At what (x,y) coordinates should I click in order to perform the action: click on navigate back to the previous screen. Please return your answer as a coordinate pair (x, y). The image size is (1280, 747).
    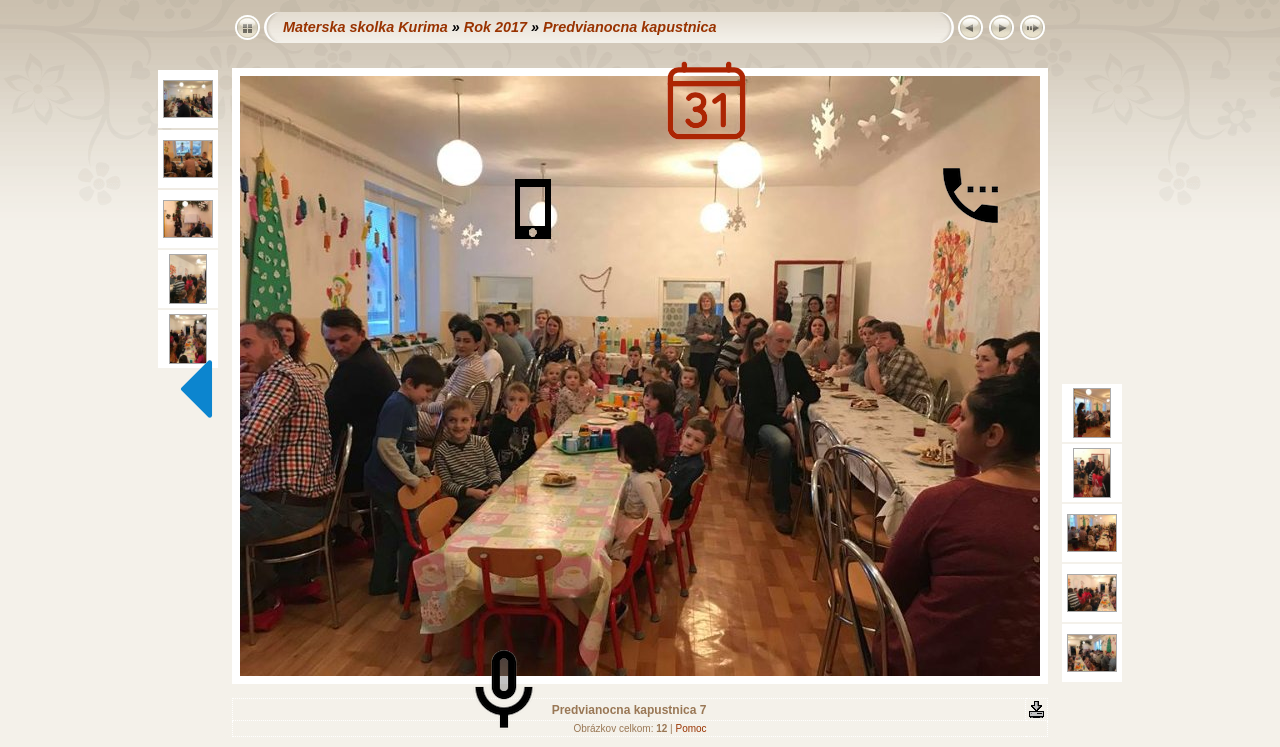
    Looking at the image, I should click on (196, 389).